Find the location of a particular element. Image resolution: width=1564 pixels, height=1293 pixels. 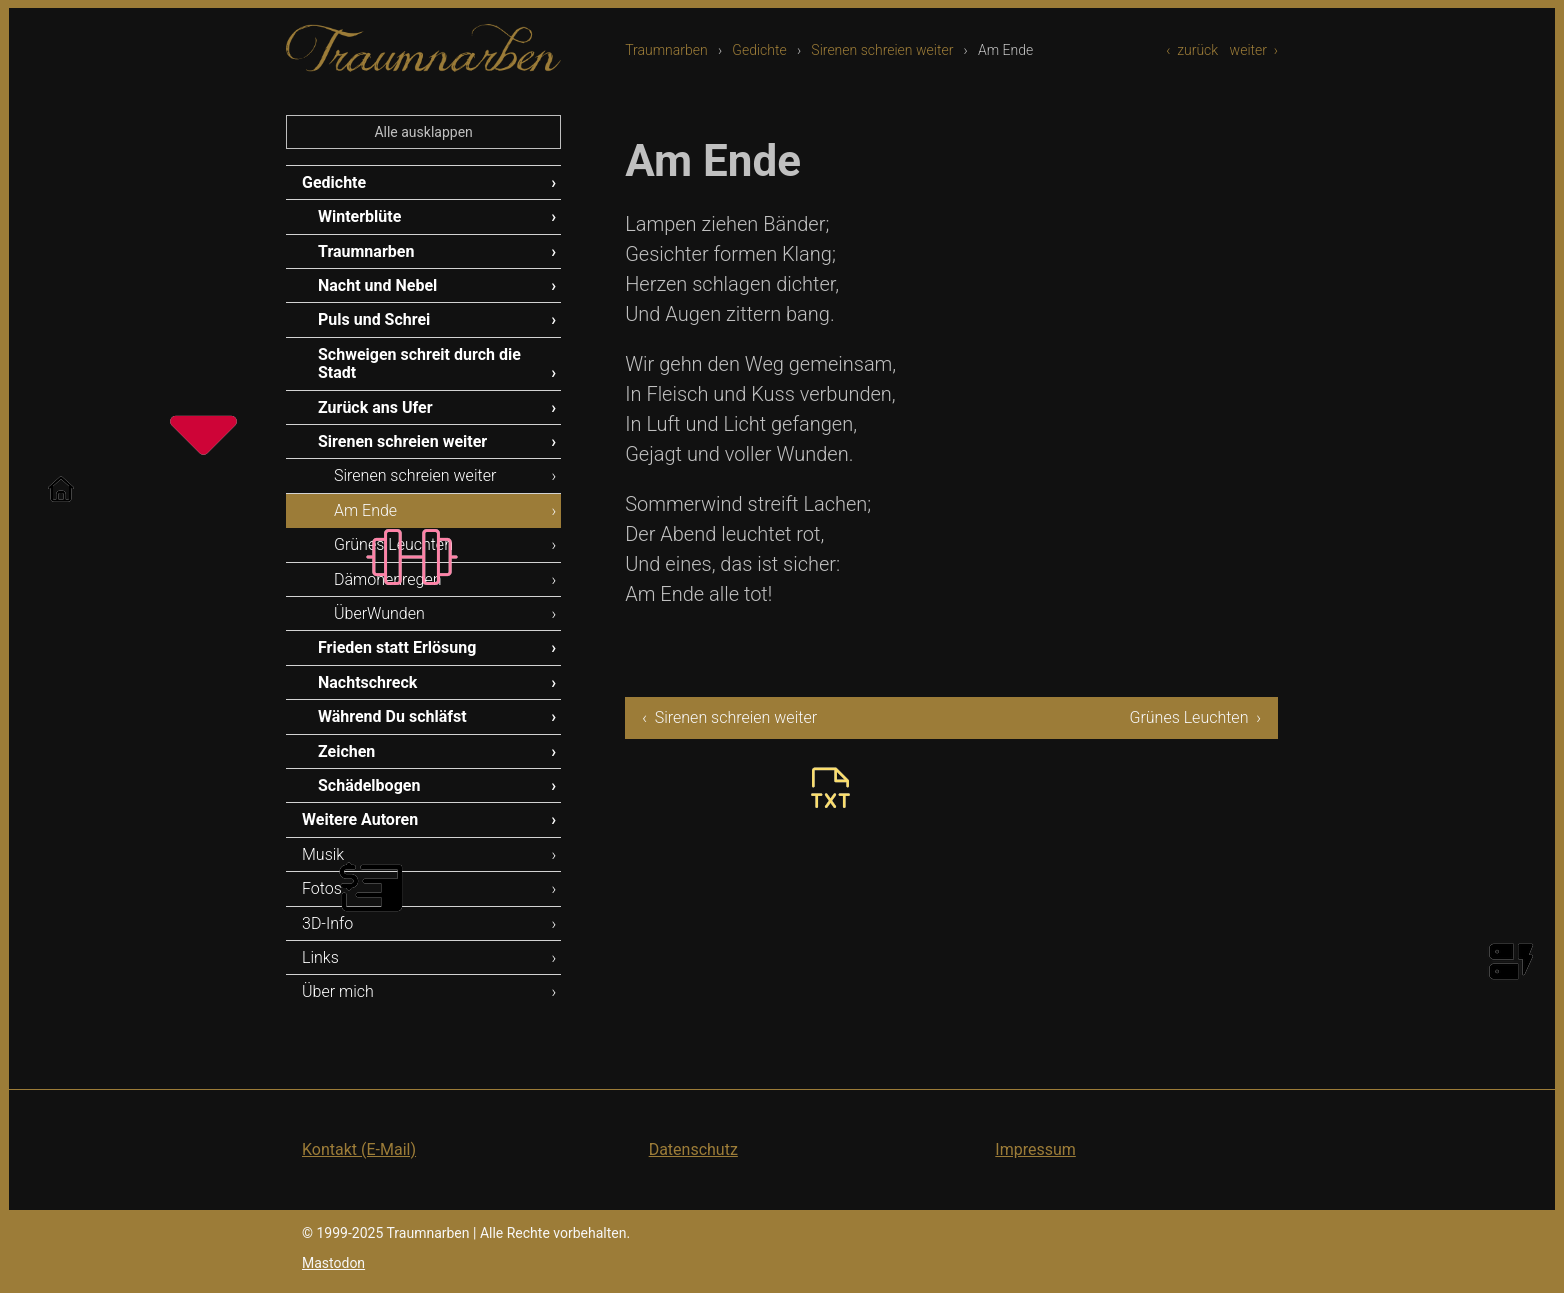

view or access invoices is located at coordinates (372, 888).